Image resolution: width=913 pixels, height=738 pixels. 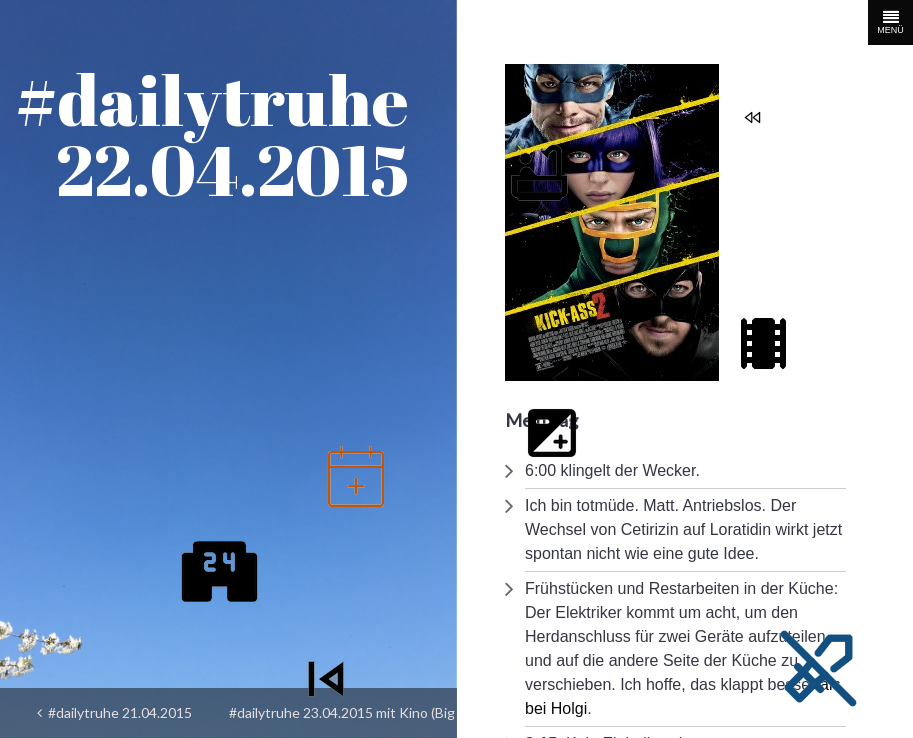 What do you see at coordinates (752, 117) in the screenshot?
I see `rewind or skip backward in media playback` at bounding box center [752, 117].